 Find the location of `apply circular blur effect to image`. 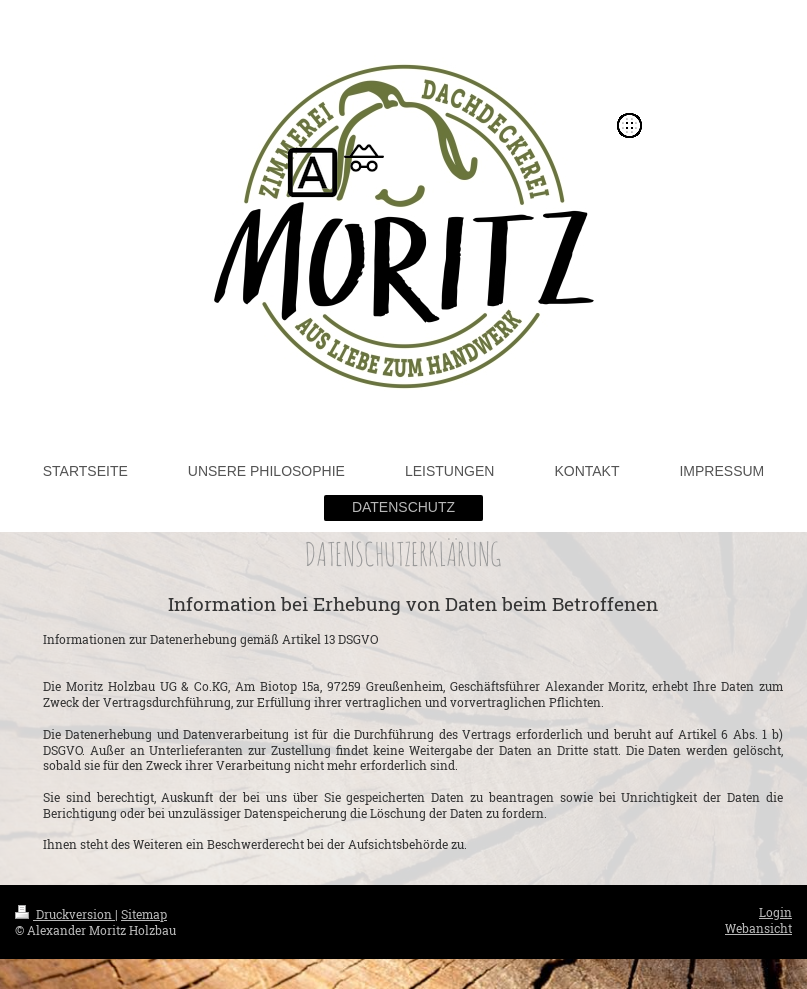

apply circular blur effect to image is located at coordinates (629, 125).